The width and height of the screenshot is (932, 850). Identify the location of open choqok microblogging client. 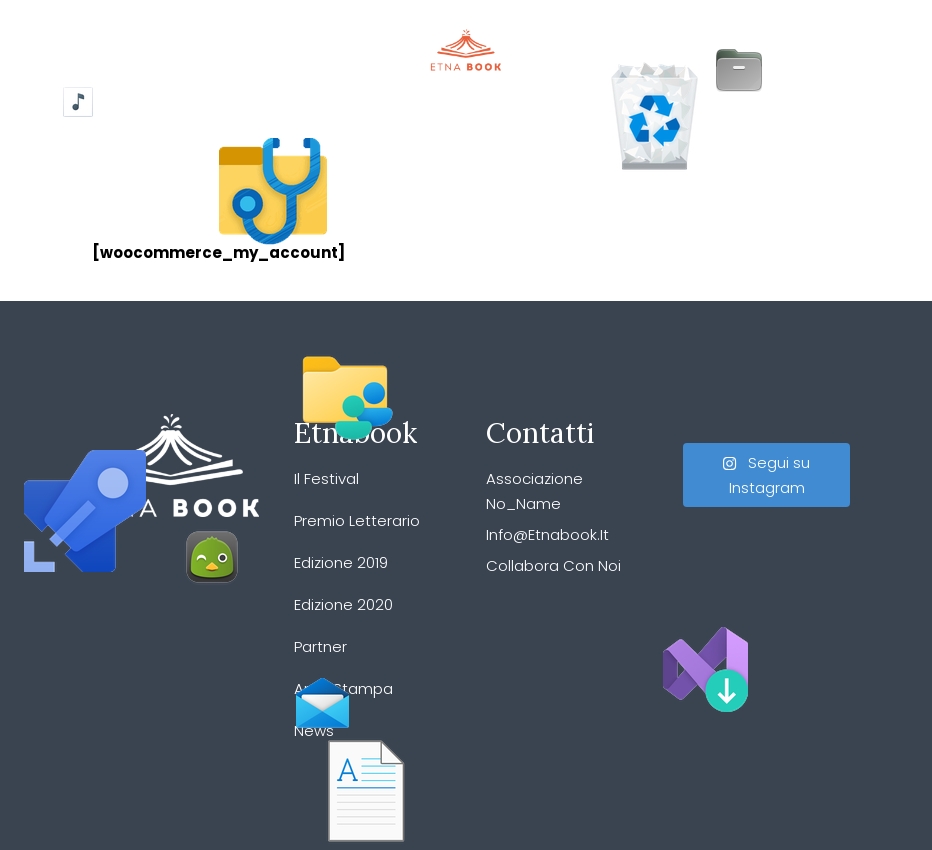
(212, 557).